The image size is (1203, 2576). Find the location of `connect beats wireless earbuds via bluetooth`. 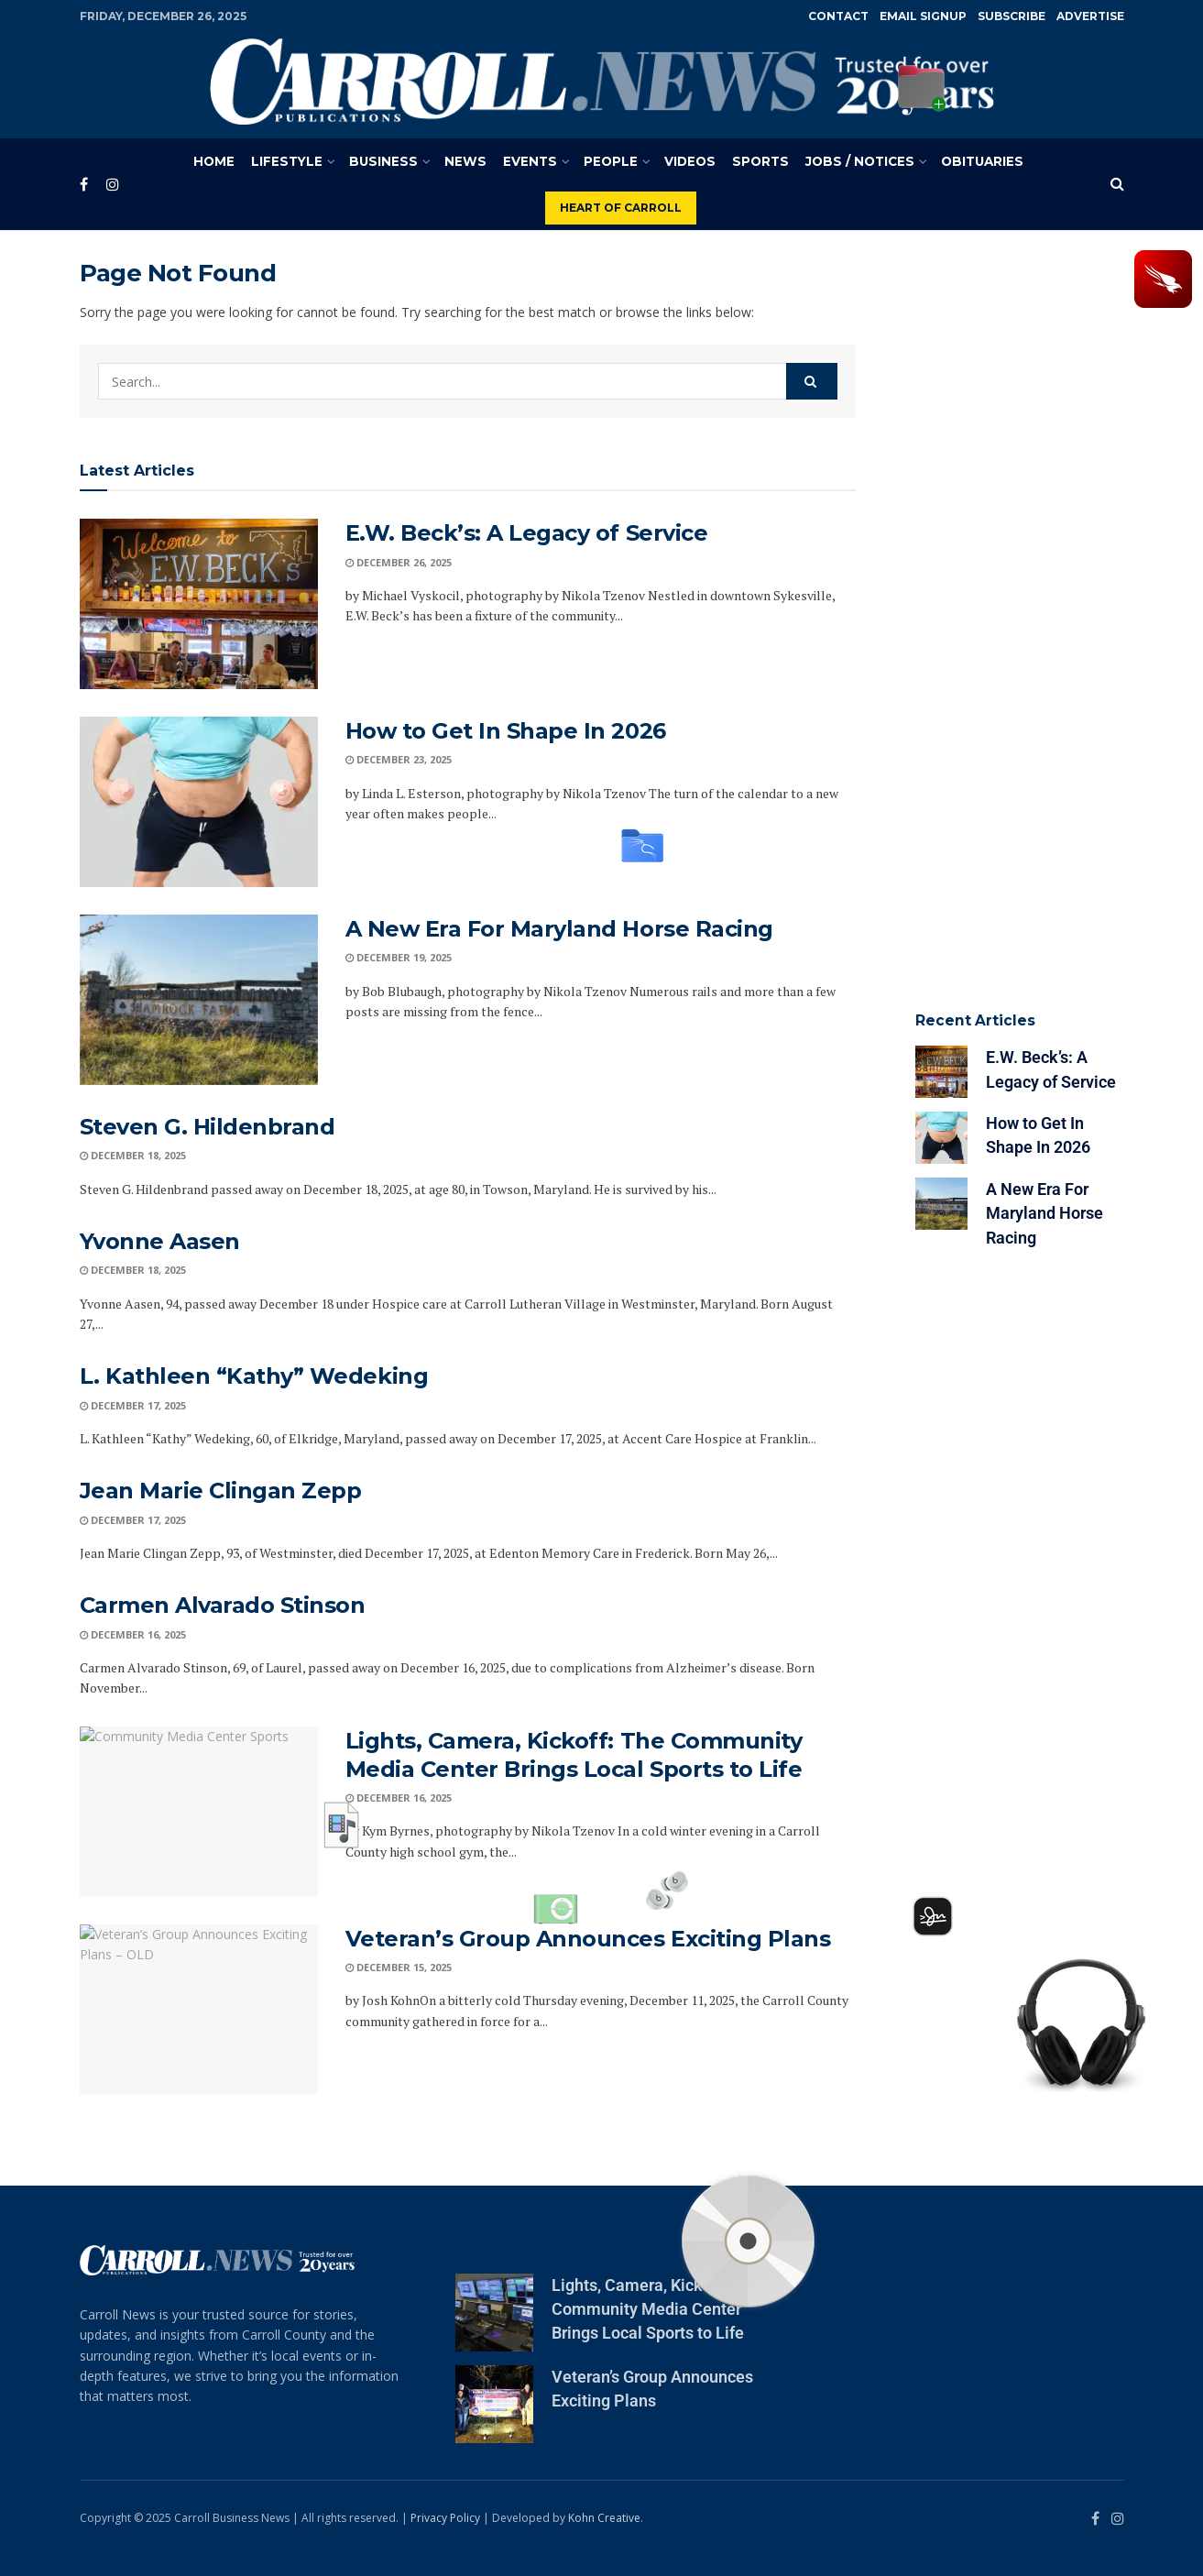

connect beats wireless earbuds via bluetooth is located at coordinates (667, 1891).